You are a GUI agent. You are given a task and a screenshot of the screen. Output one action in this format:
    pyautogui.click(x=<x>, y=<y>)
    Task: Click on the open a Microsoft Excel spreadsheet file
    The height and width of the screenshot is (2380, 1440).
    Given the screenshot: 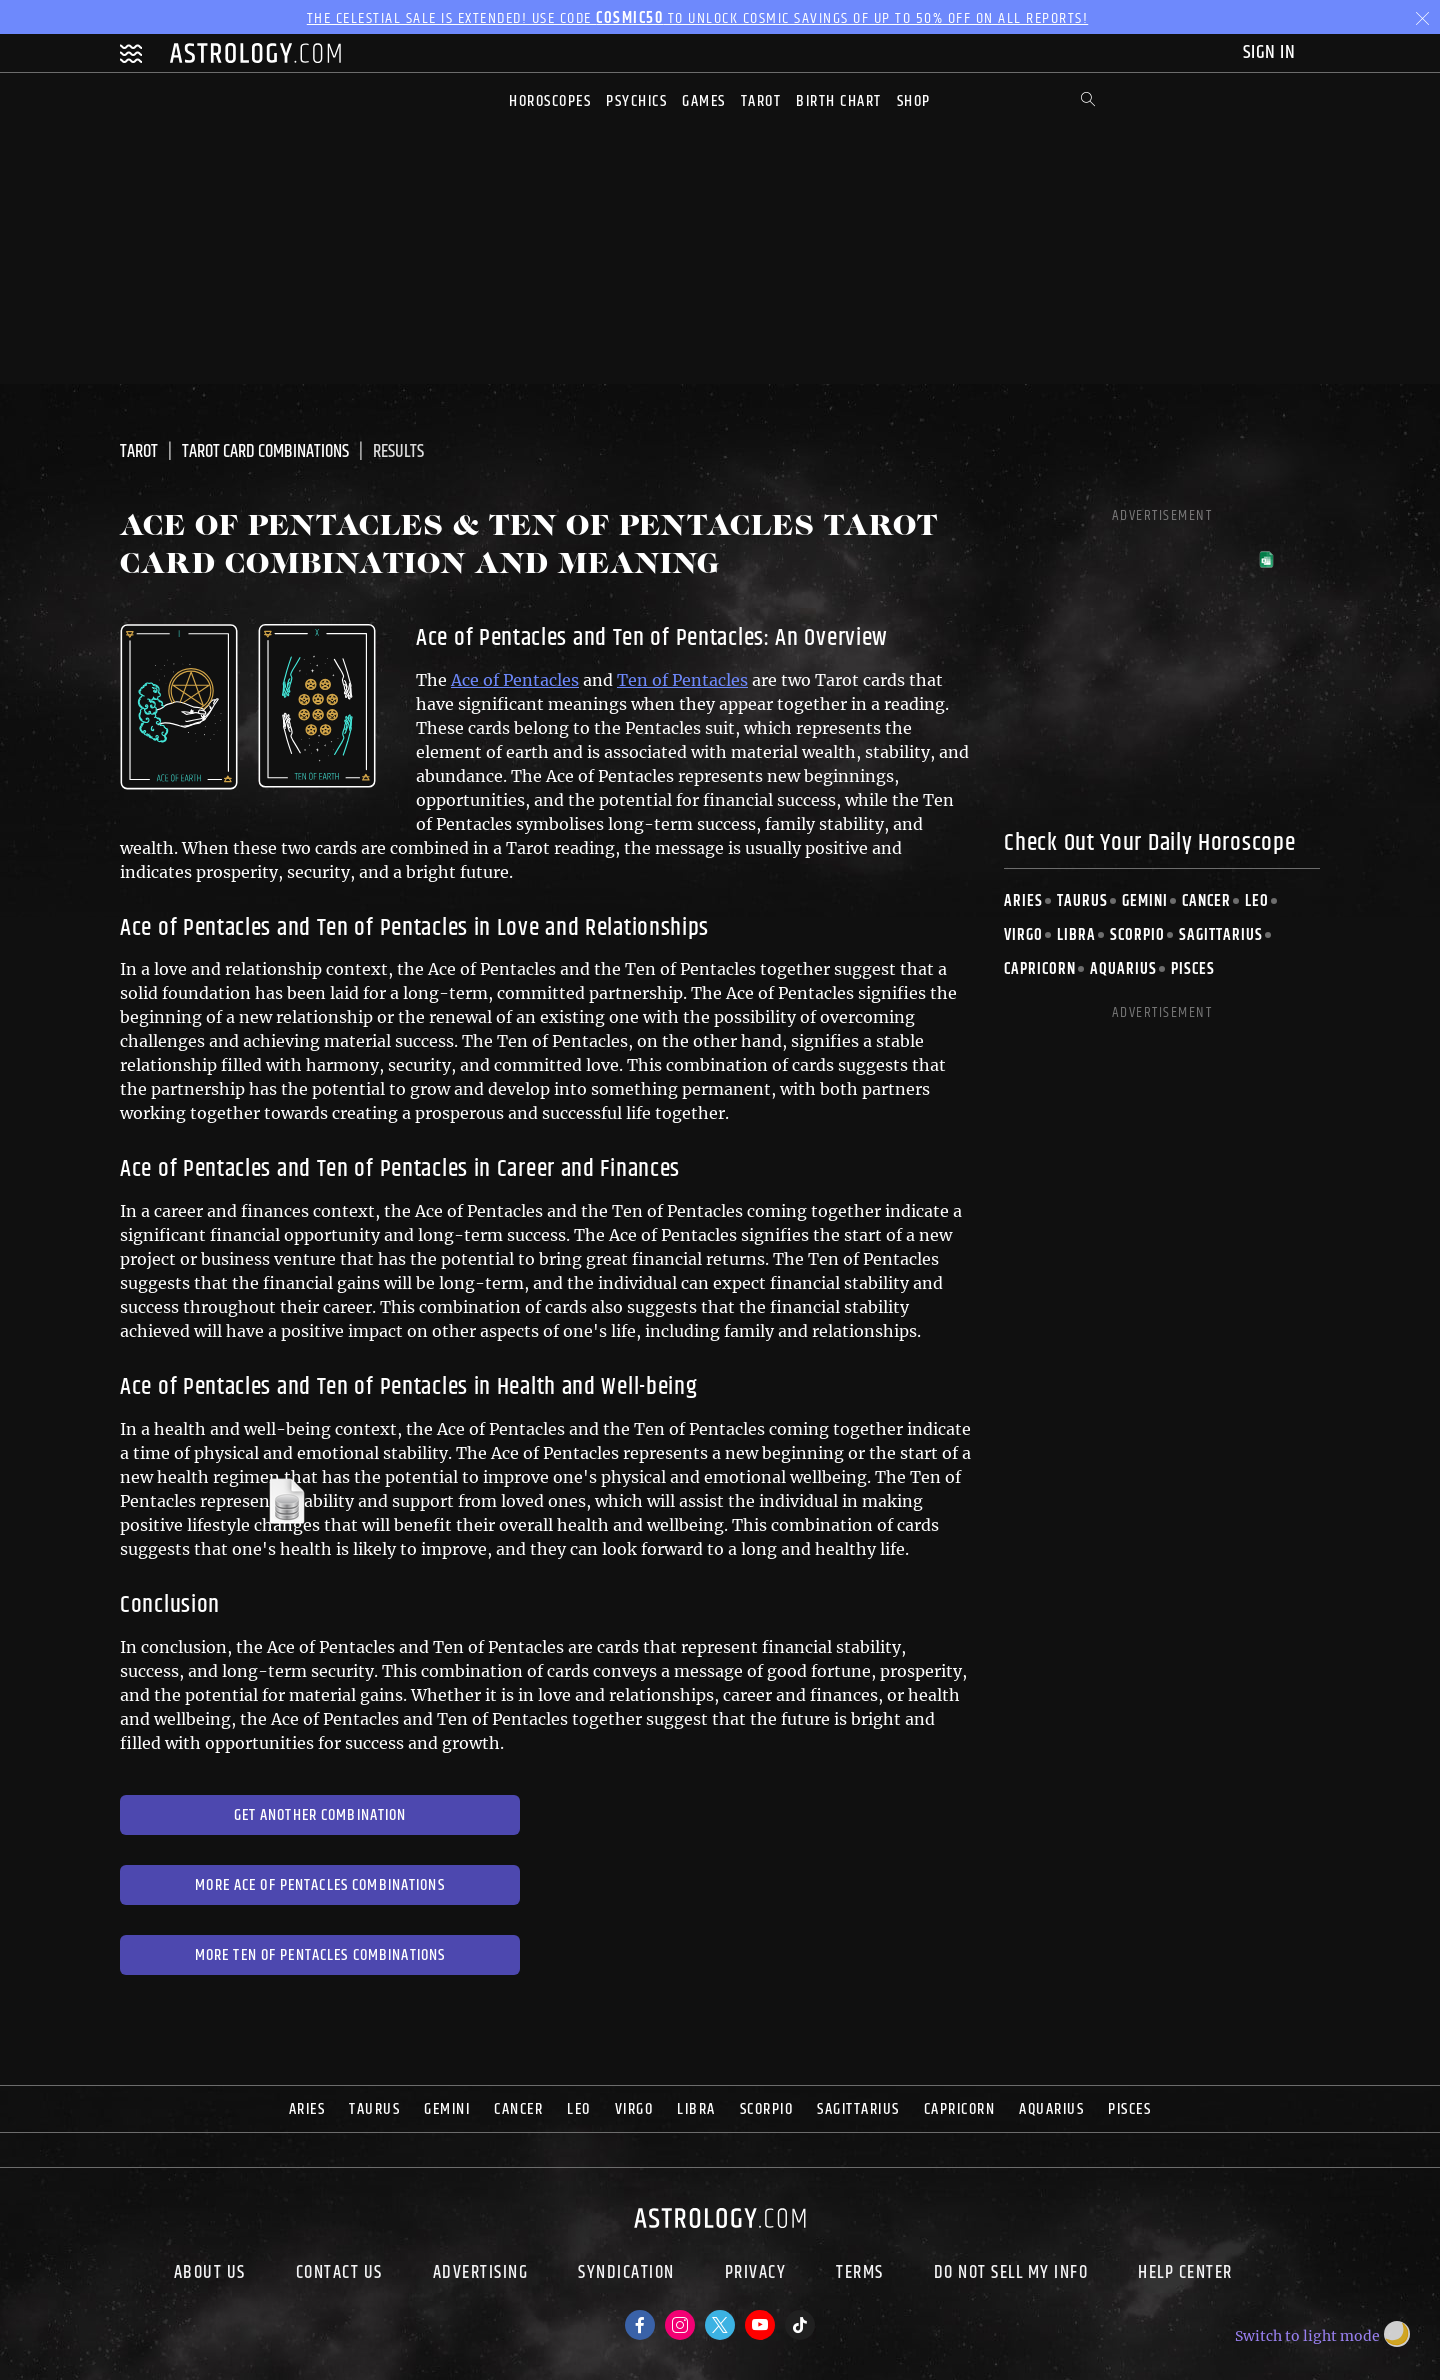 What is the action you would take?
    pyautogui.click(x=1266, y=559)
    